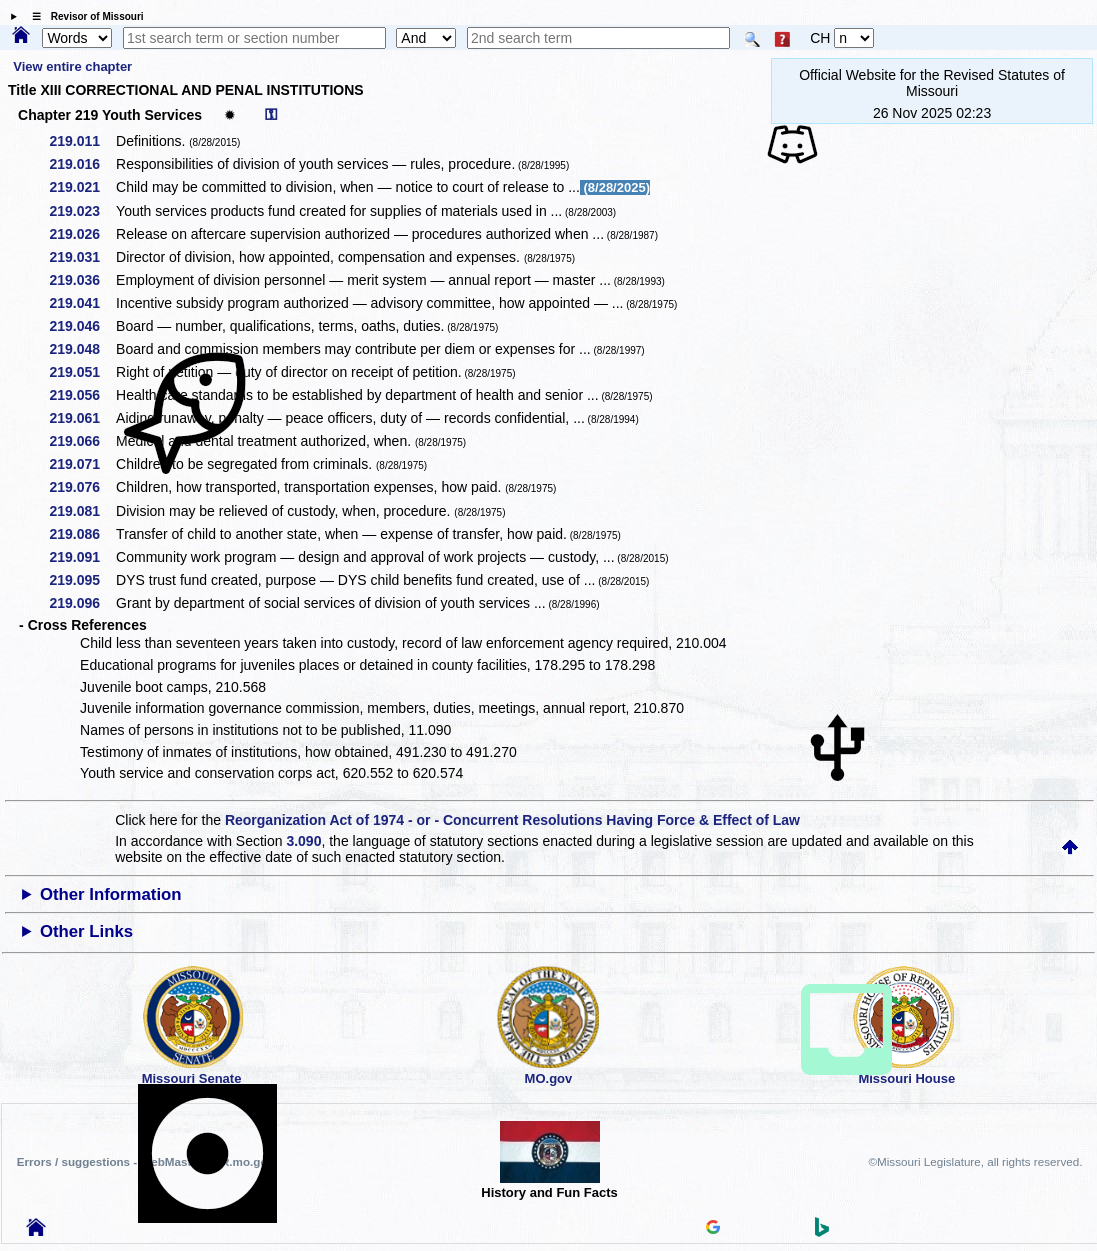  What do you see at coordinates (792, 143) in the screenshot?
I see `open Discord` at bounding box center [792, 143].